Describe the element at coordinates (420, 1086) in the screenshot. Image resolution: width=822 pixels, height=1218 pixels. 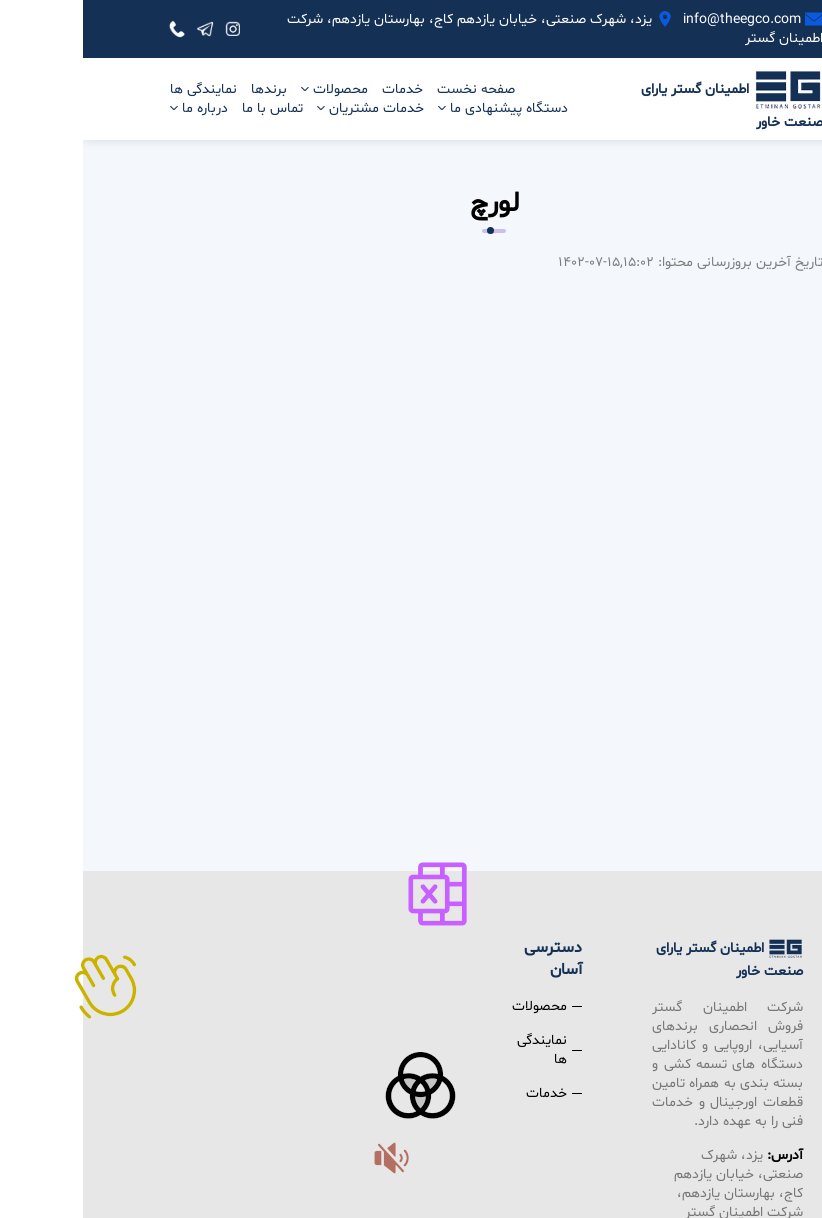
I see `indicates overlapping or shared elements in a venn diagram` at that location.